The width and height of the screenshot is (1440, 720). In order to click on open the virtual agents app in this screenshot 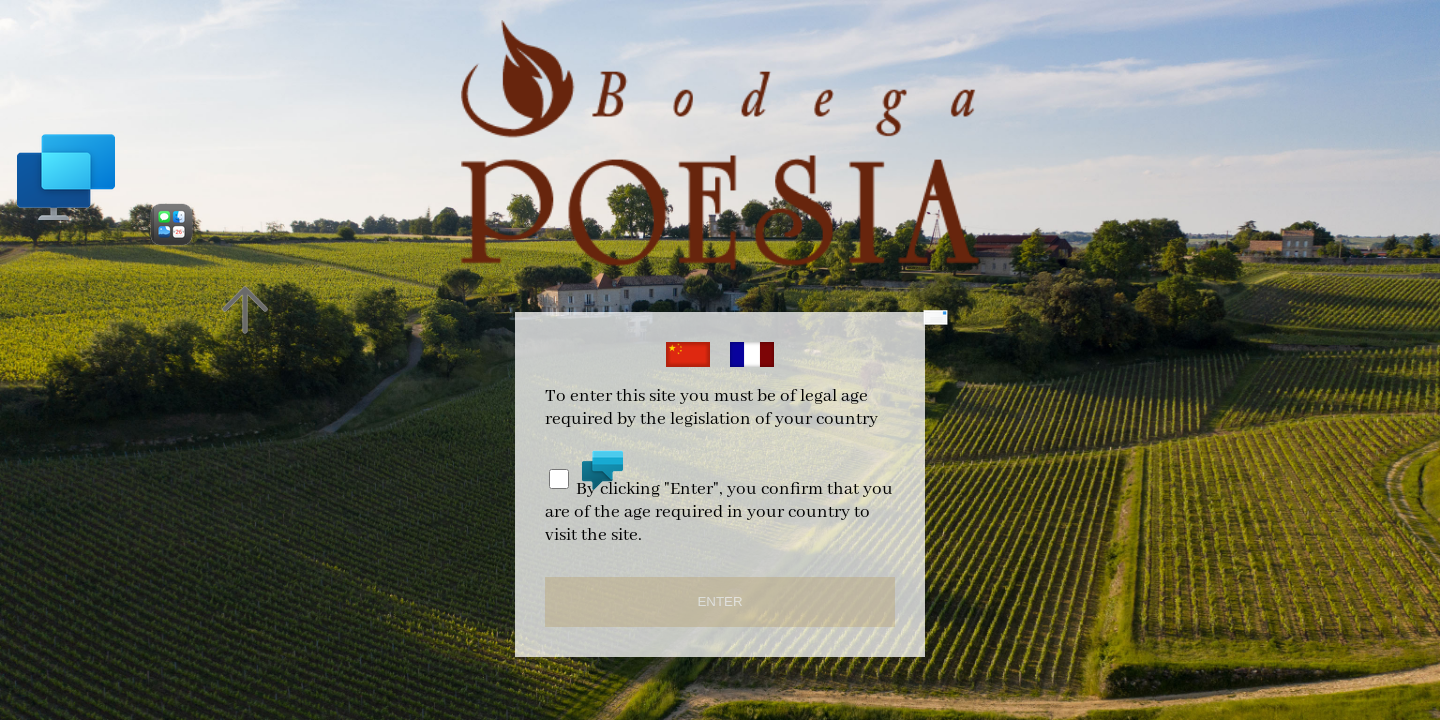, I will do `click(602, 469)`.